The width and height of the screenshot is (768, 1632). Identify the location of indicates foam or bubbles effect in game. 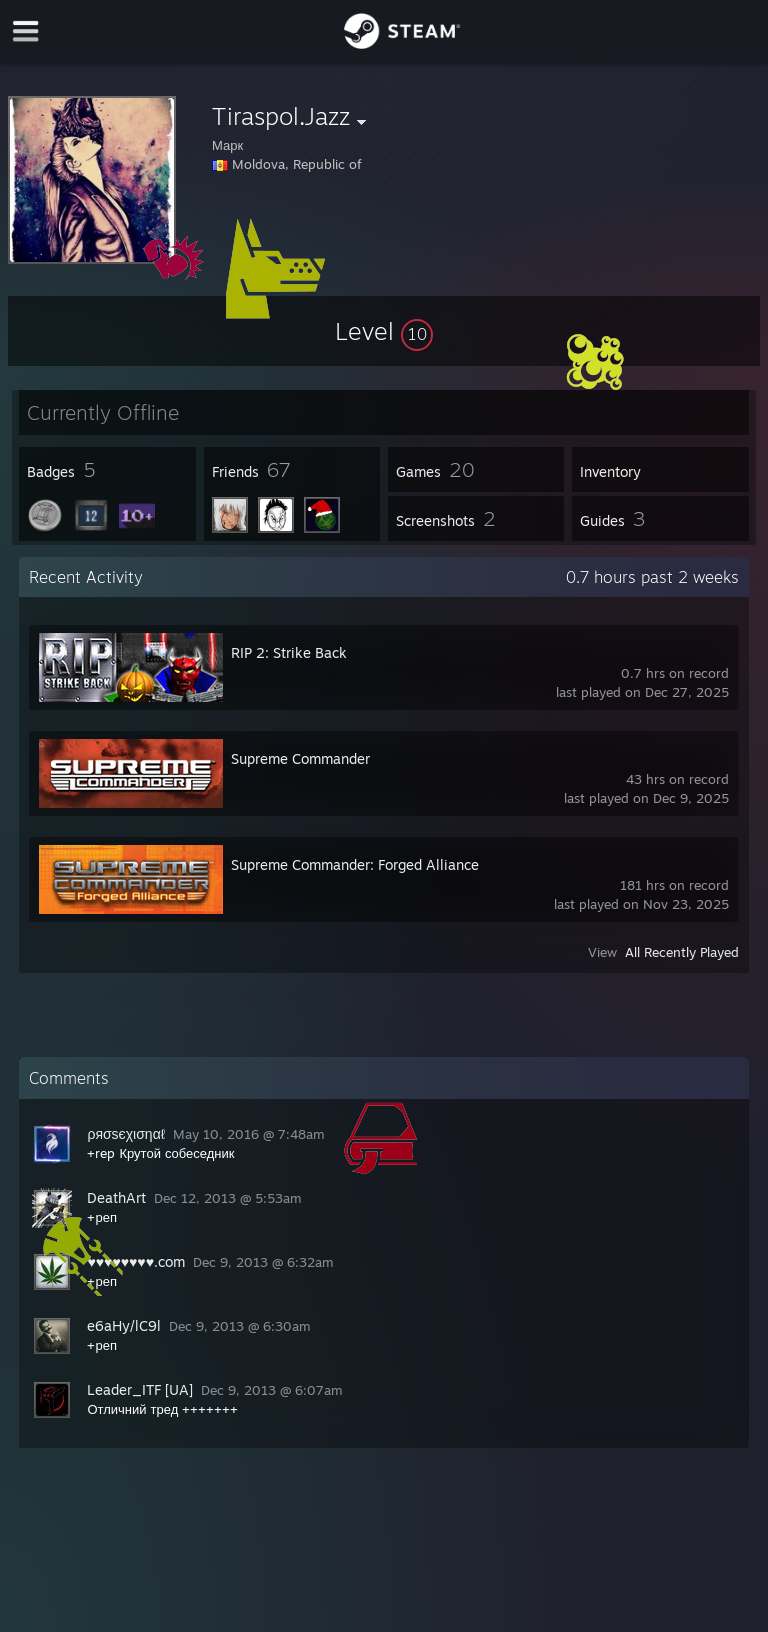
(594, 362).